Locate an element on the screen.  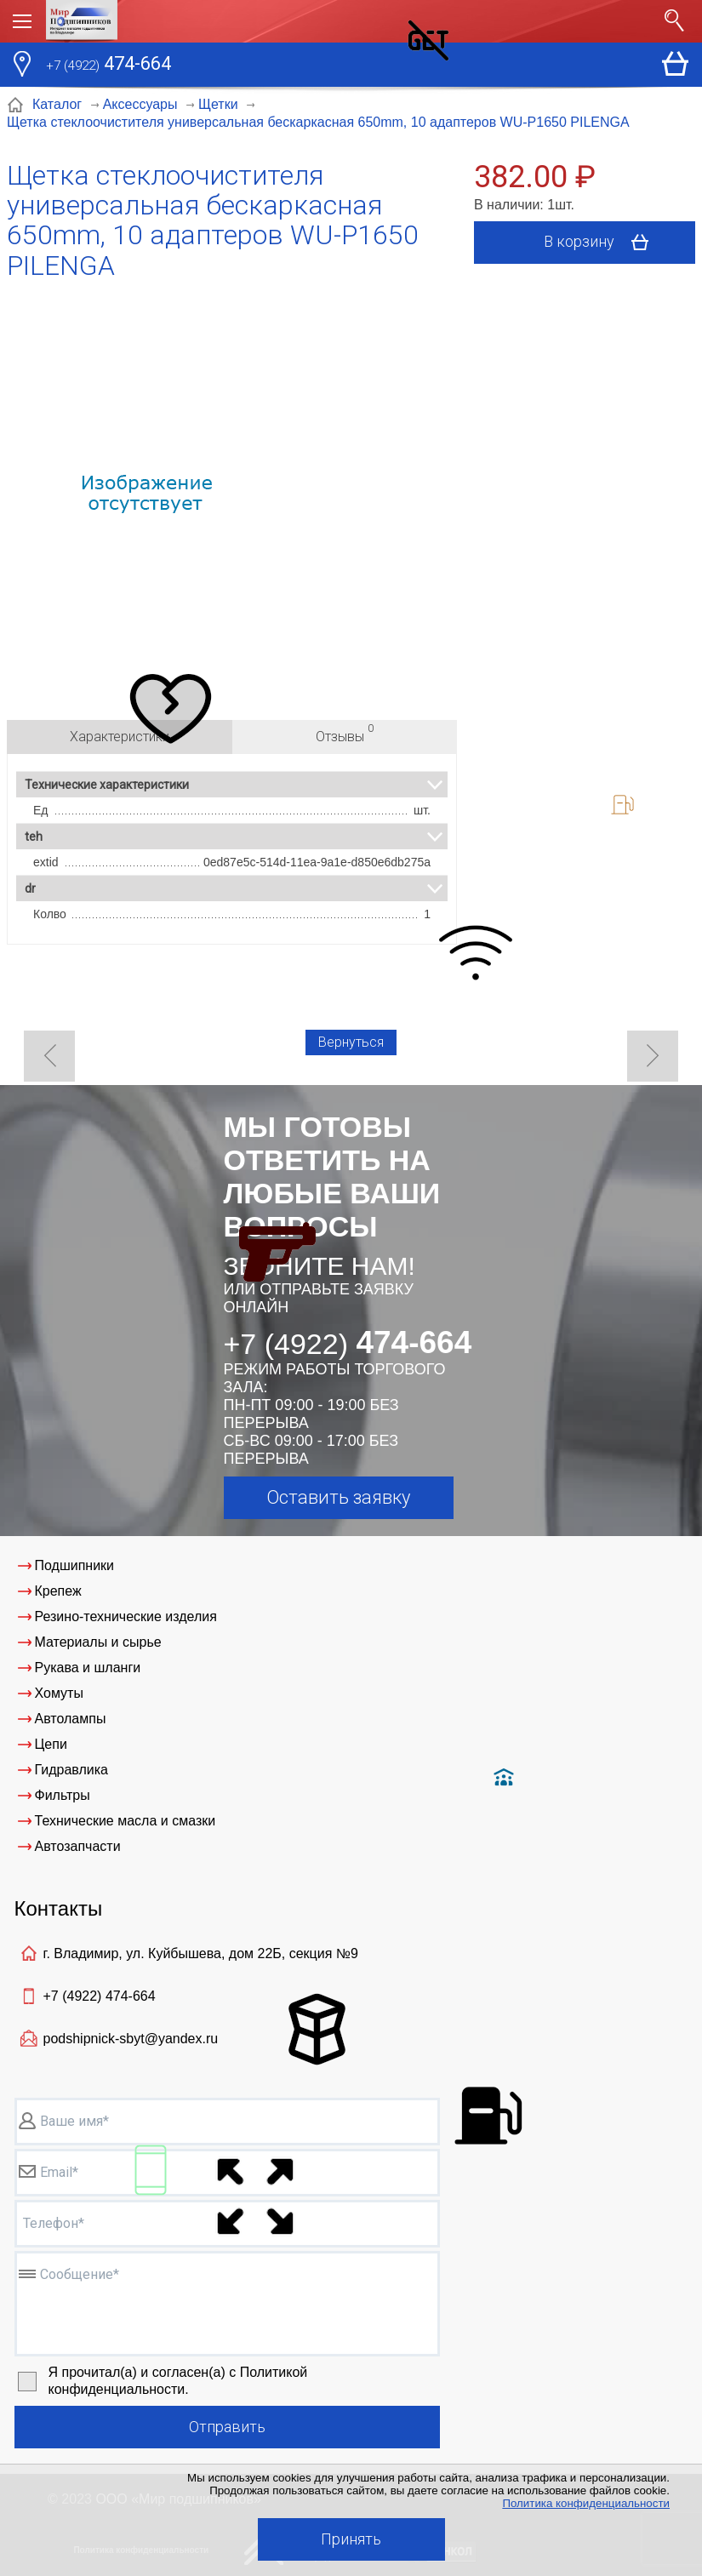
indicates weapon or firearms-related content is located at coordinates (277, 1252).